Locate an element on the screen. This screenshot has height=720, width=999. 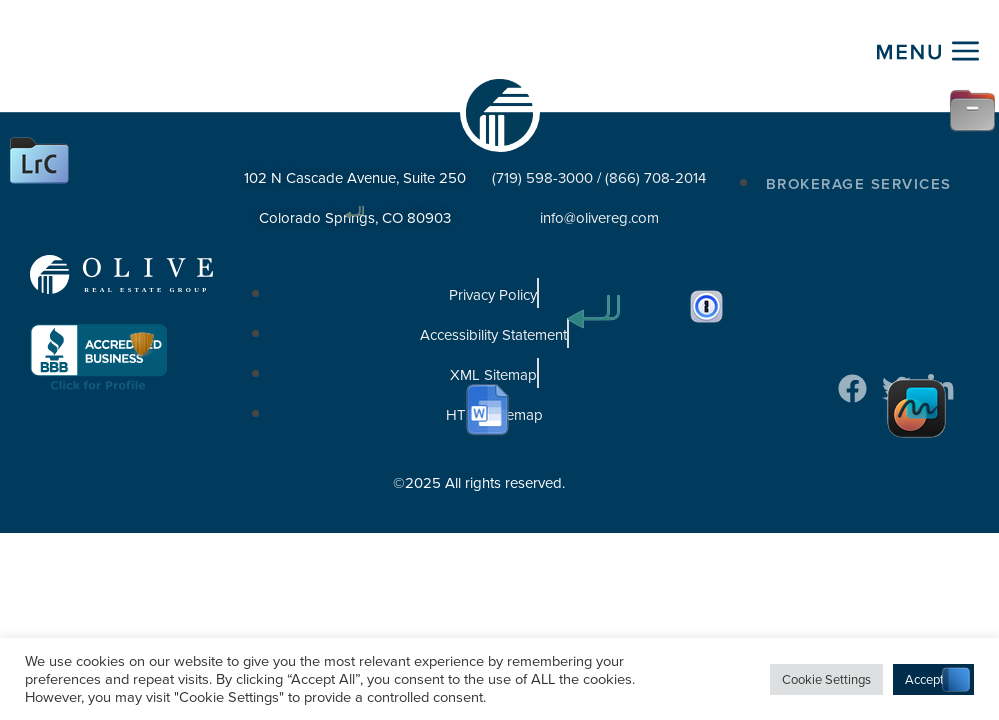
indicates low security status for a connection or system is located at coordinates (142, 344).